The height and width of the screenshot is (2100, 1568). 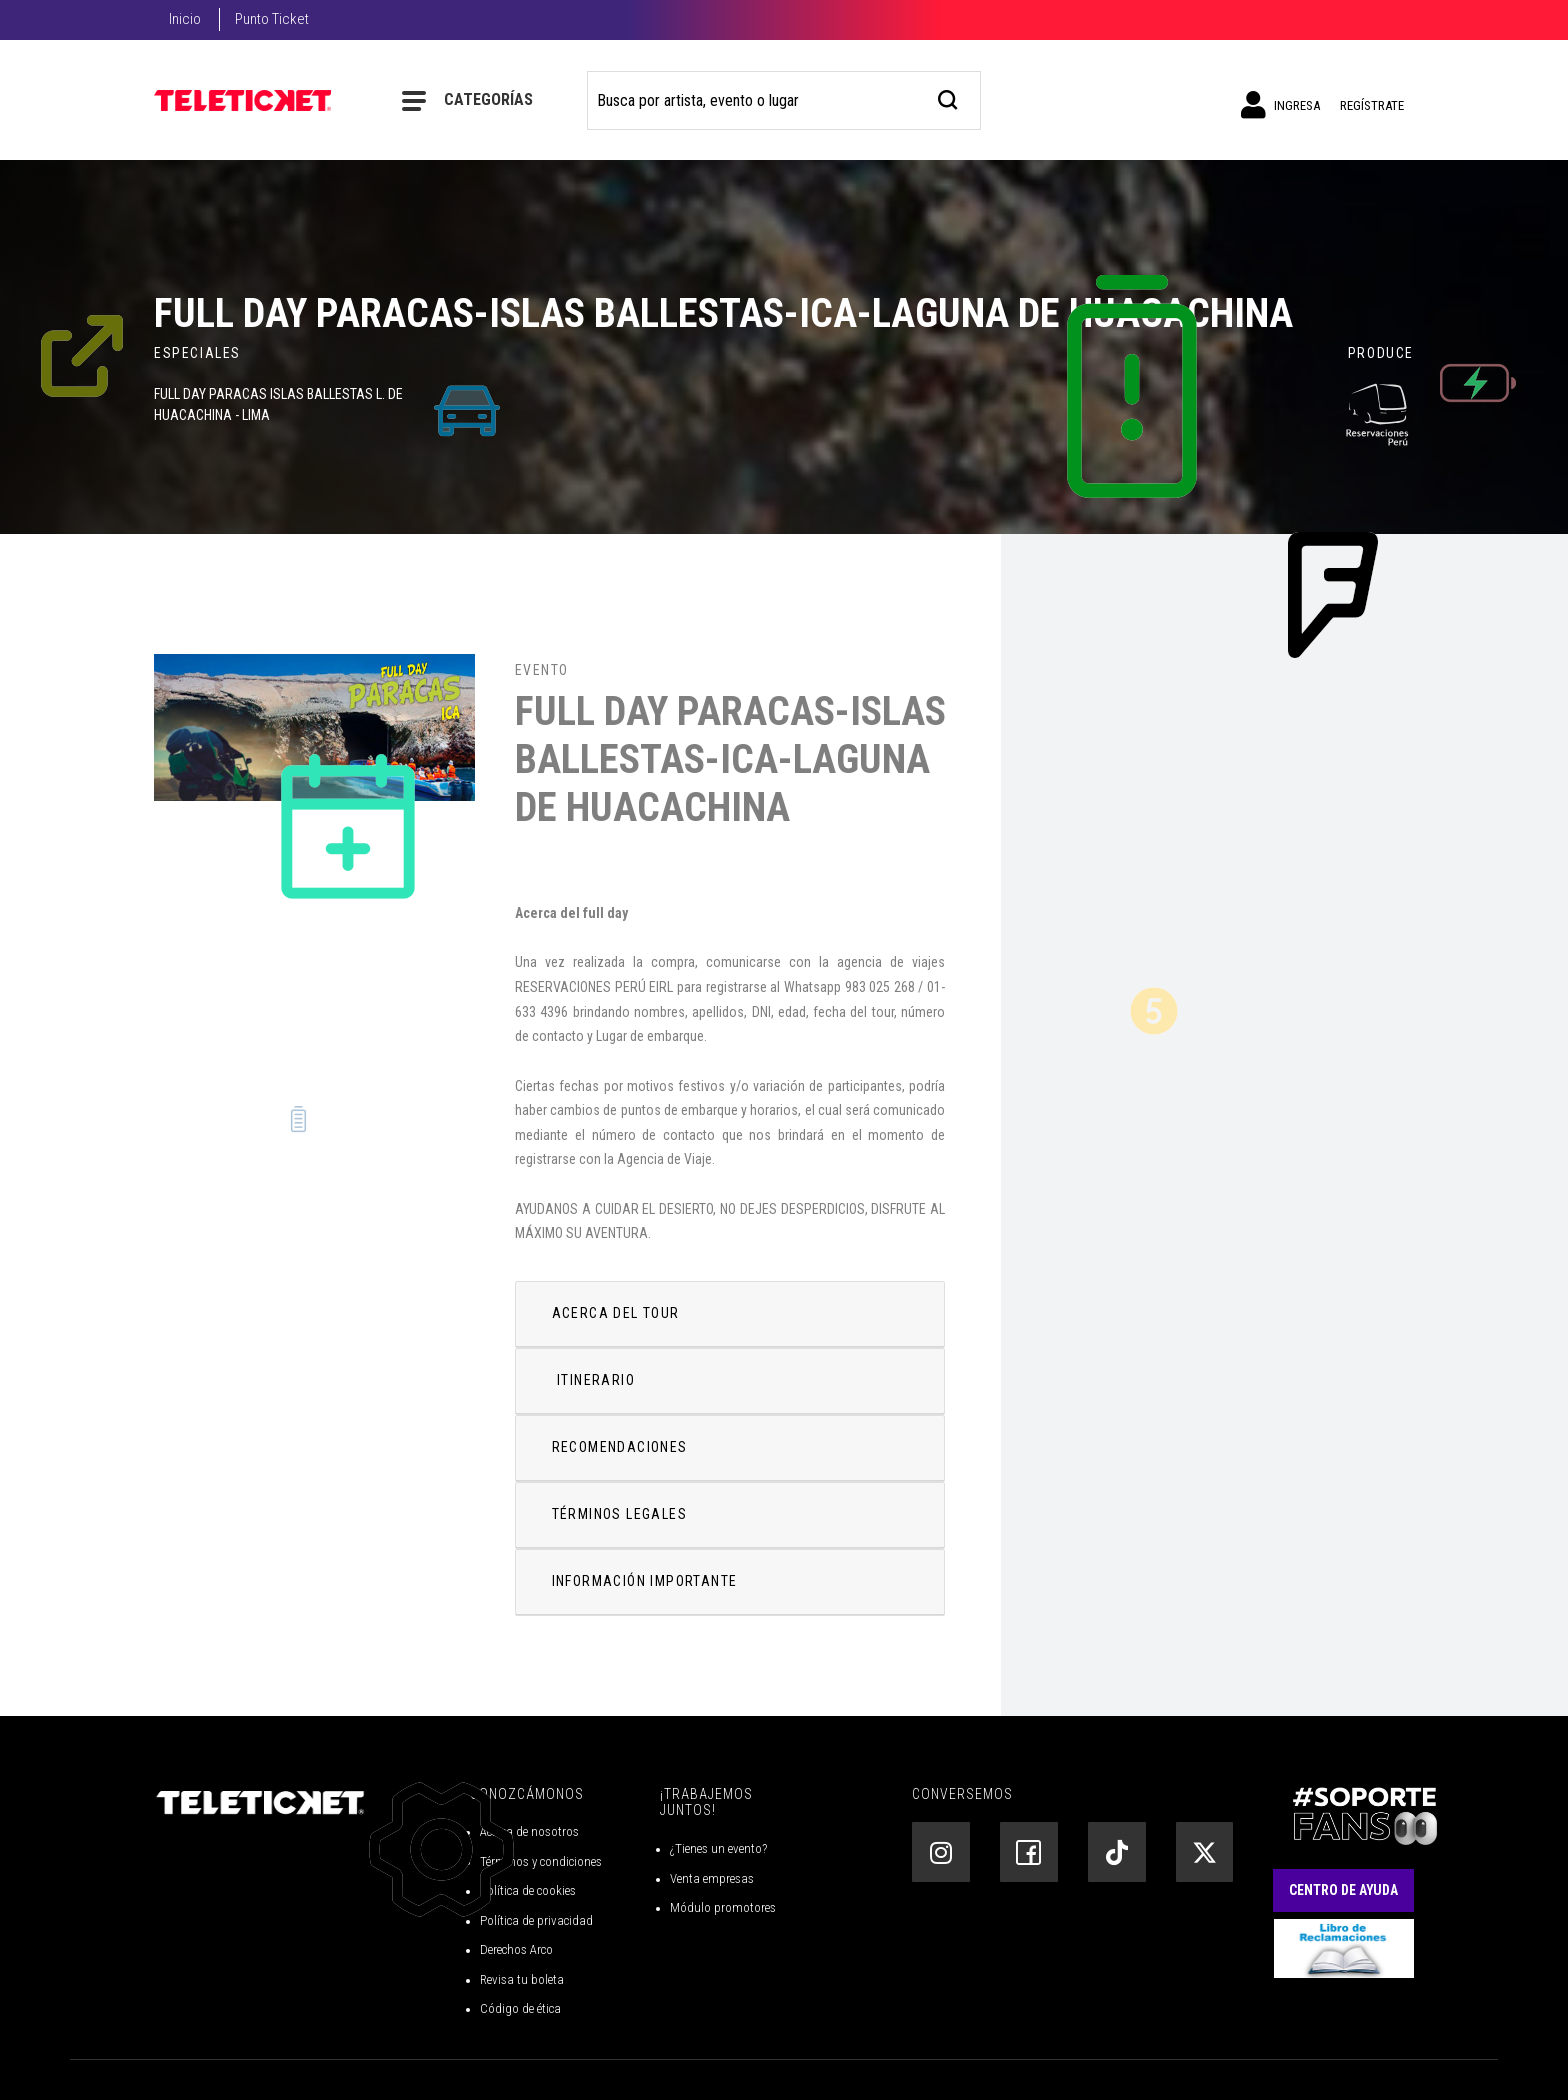 What do you see at coordinates (441, 1849) in the screenshot?
I see `access settings or preferences` at bounding box center [441, 1849].